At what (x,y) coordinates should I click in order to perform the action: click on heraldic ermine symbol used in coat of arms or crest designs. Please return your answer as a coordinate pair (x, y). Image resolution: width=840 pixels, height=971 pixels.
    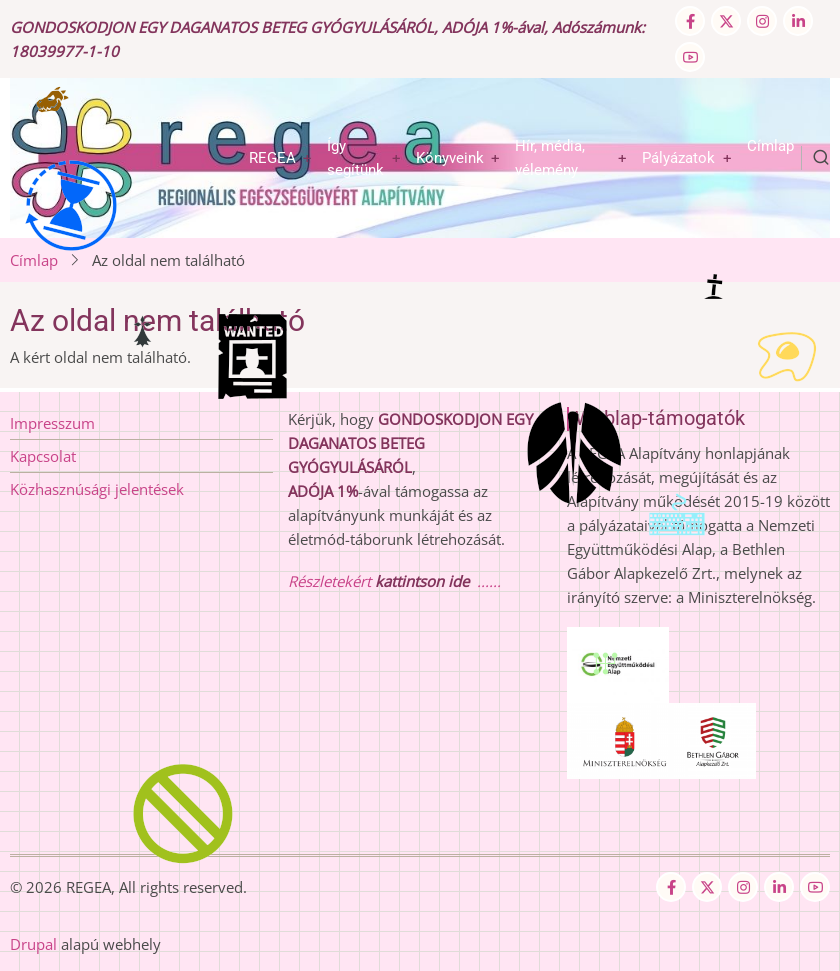
    Looking at the image, I should click on (142, 331).